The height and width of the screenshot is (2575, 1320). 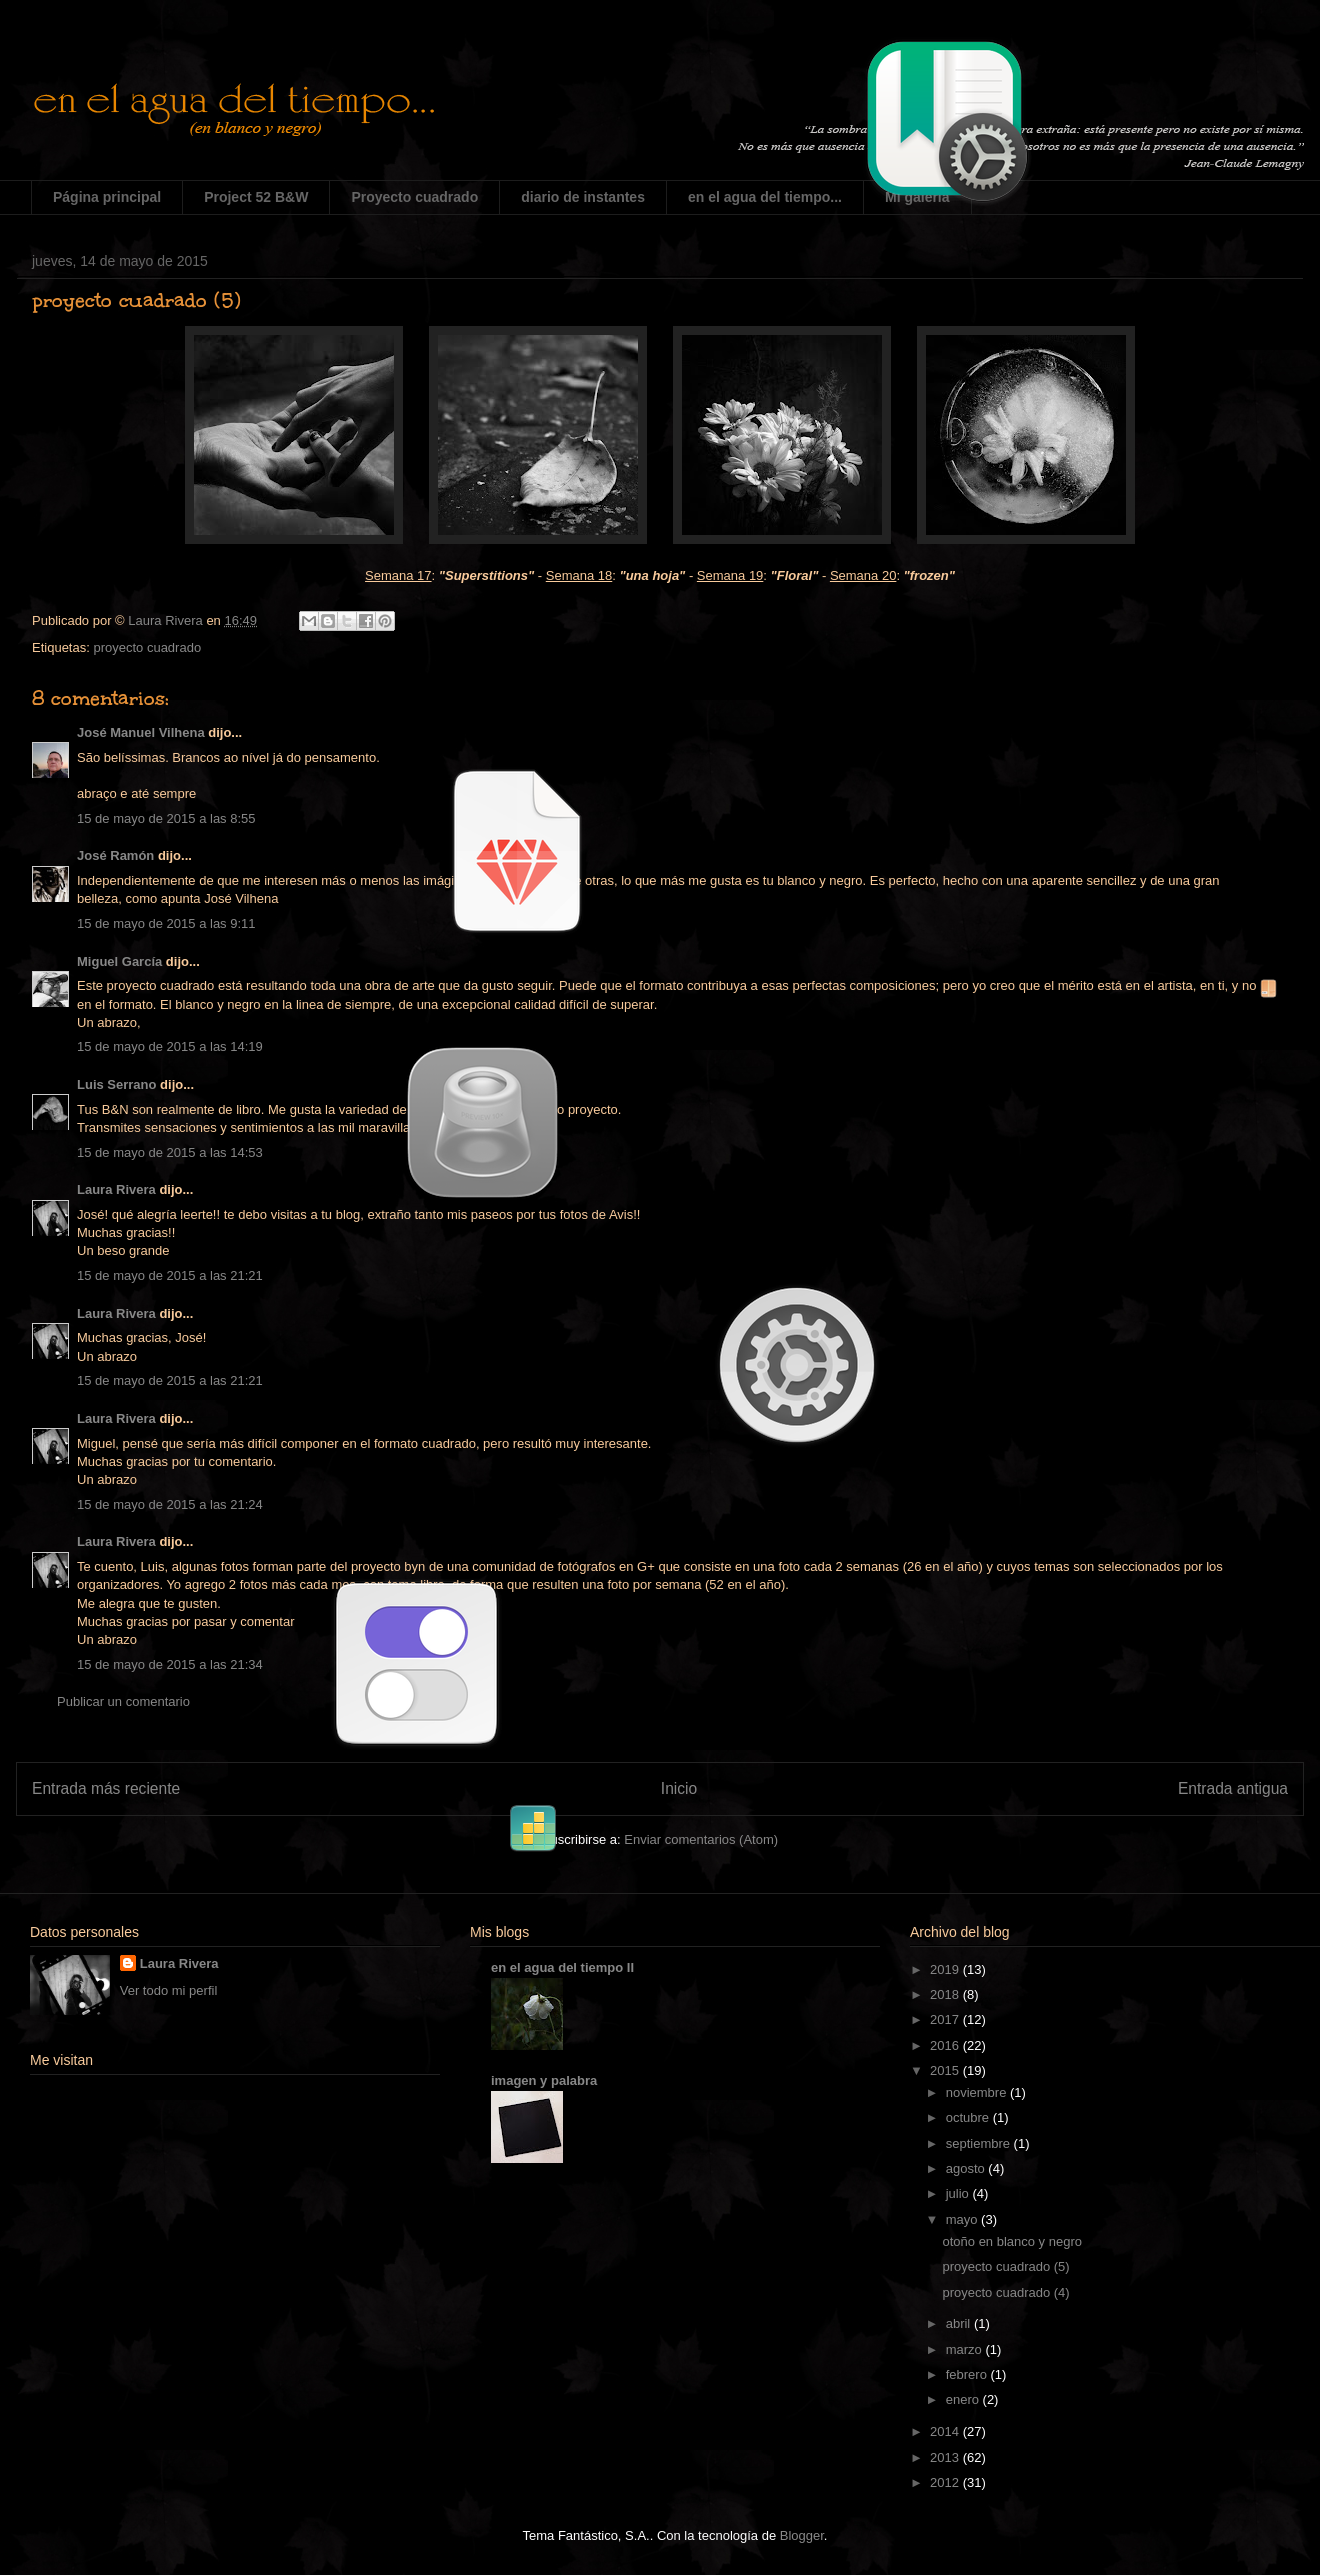 I want to click on launch quadrapassel tetris-style puzzle game, so click(x=533, y=1828).